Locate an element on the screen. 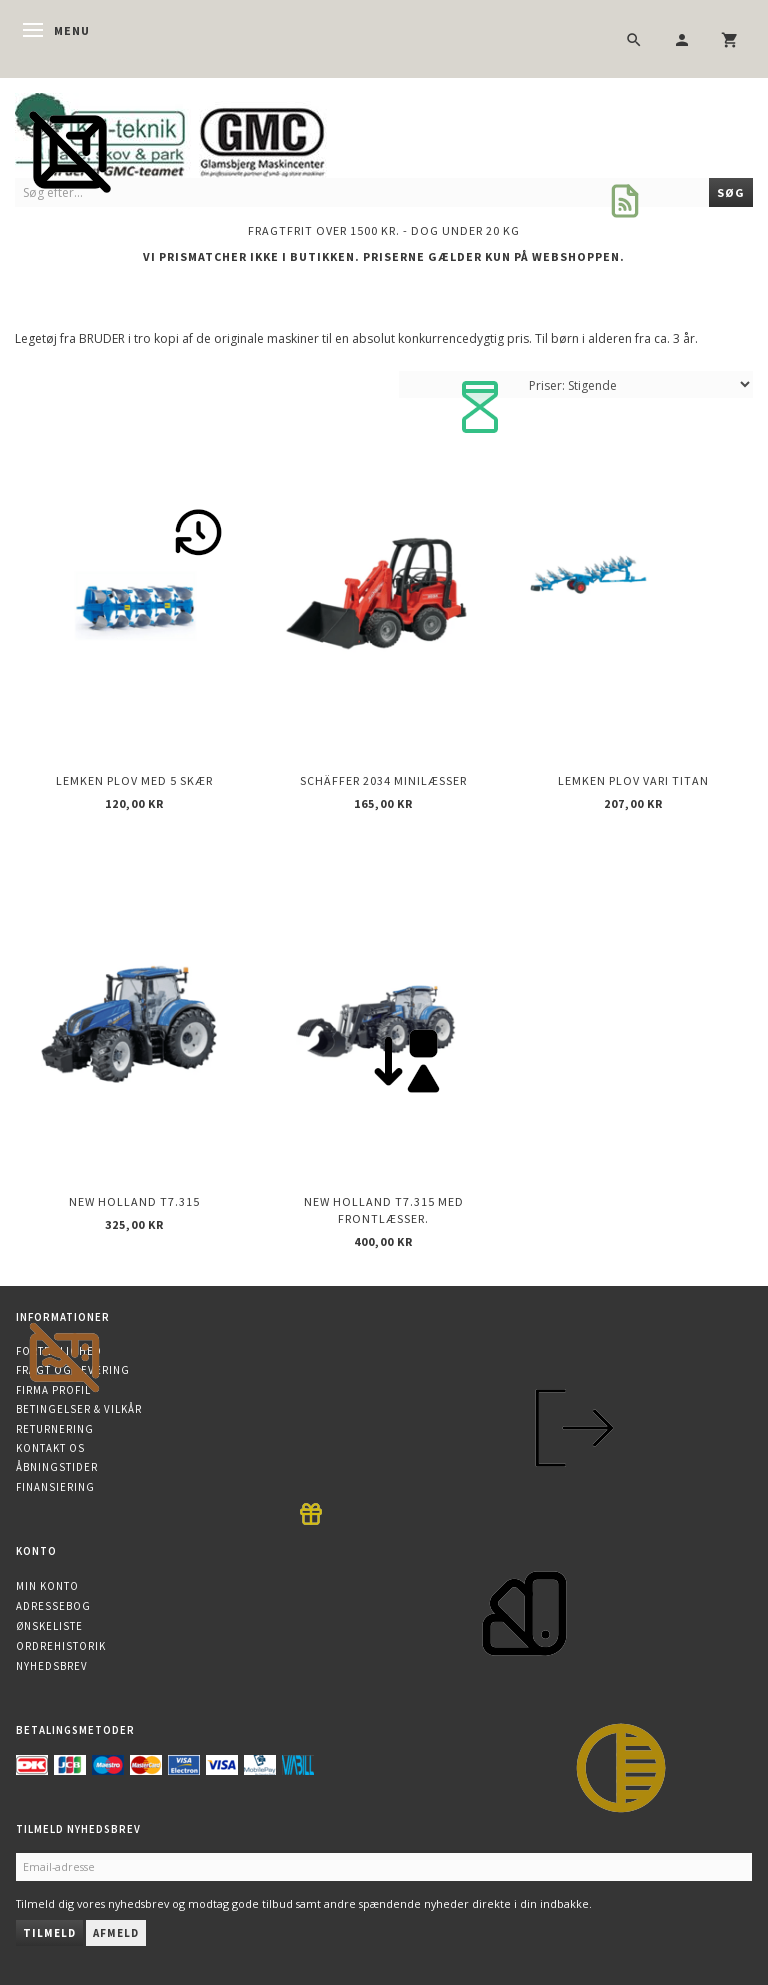 The height and width of the screenshot is (1985, 768). view activity history is located at coordinates (198, 532).